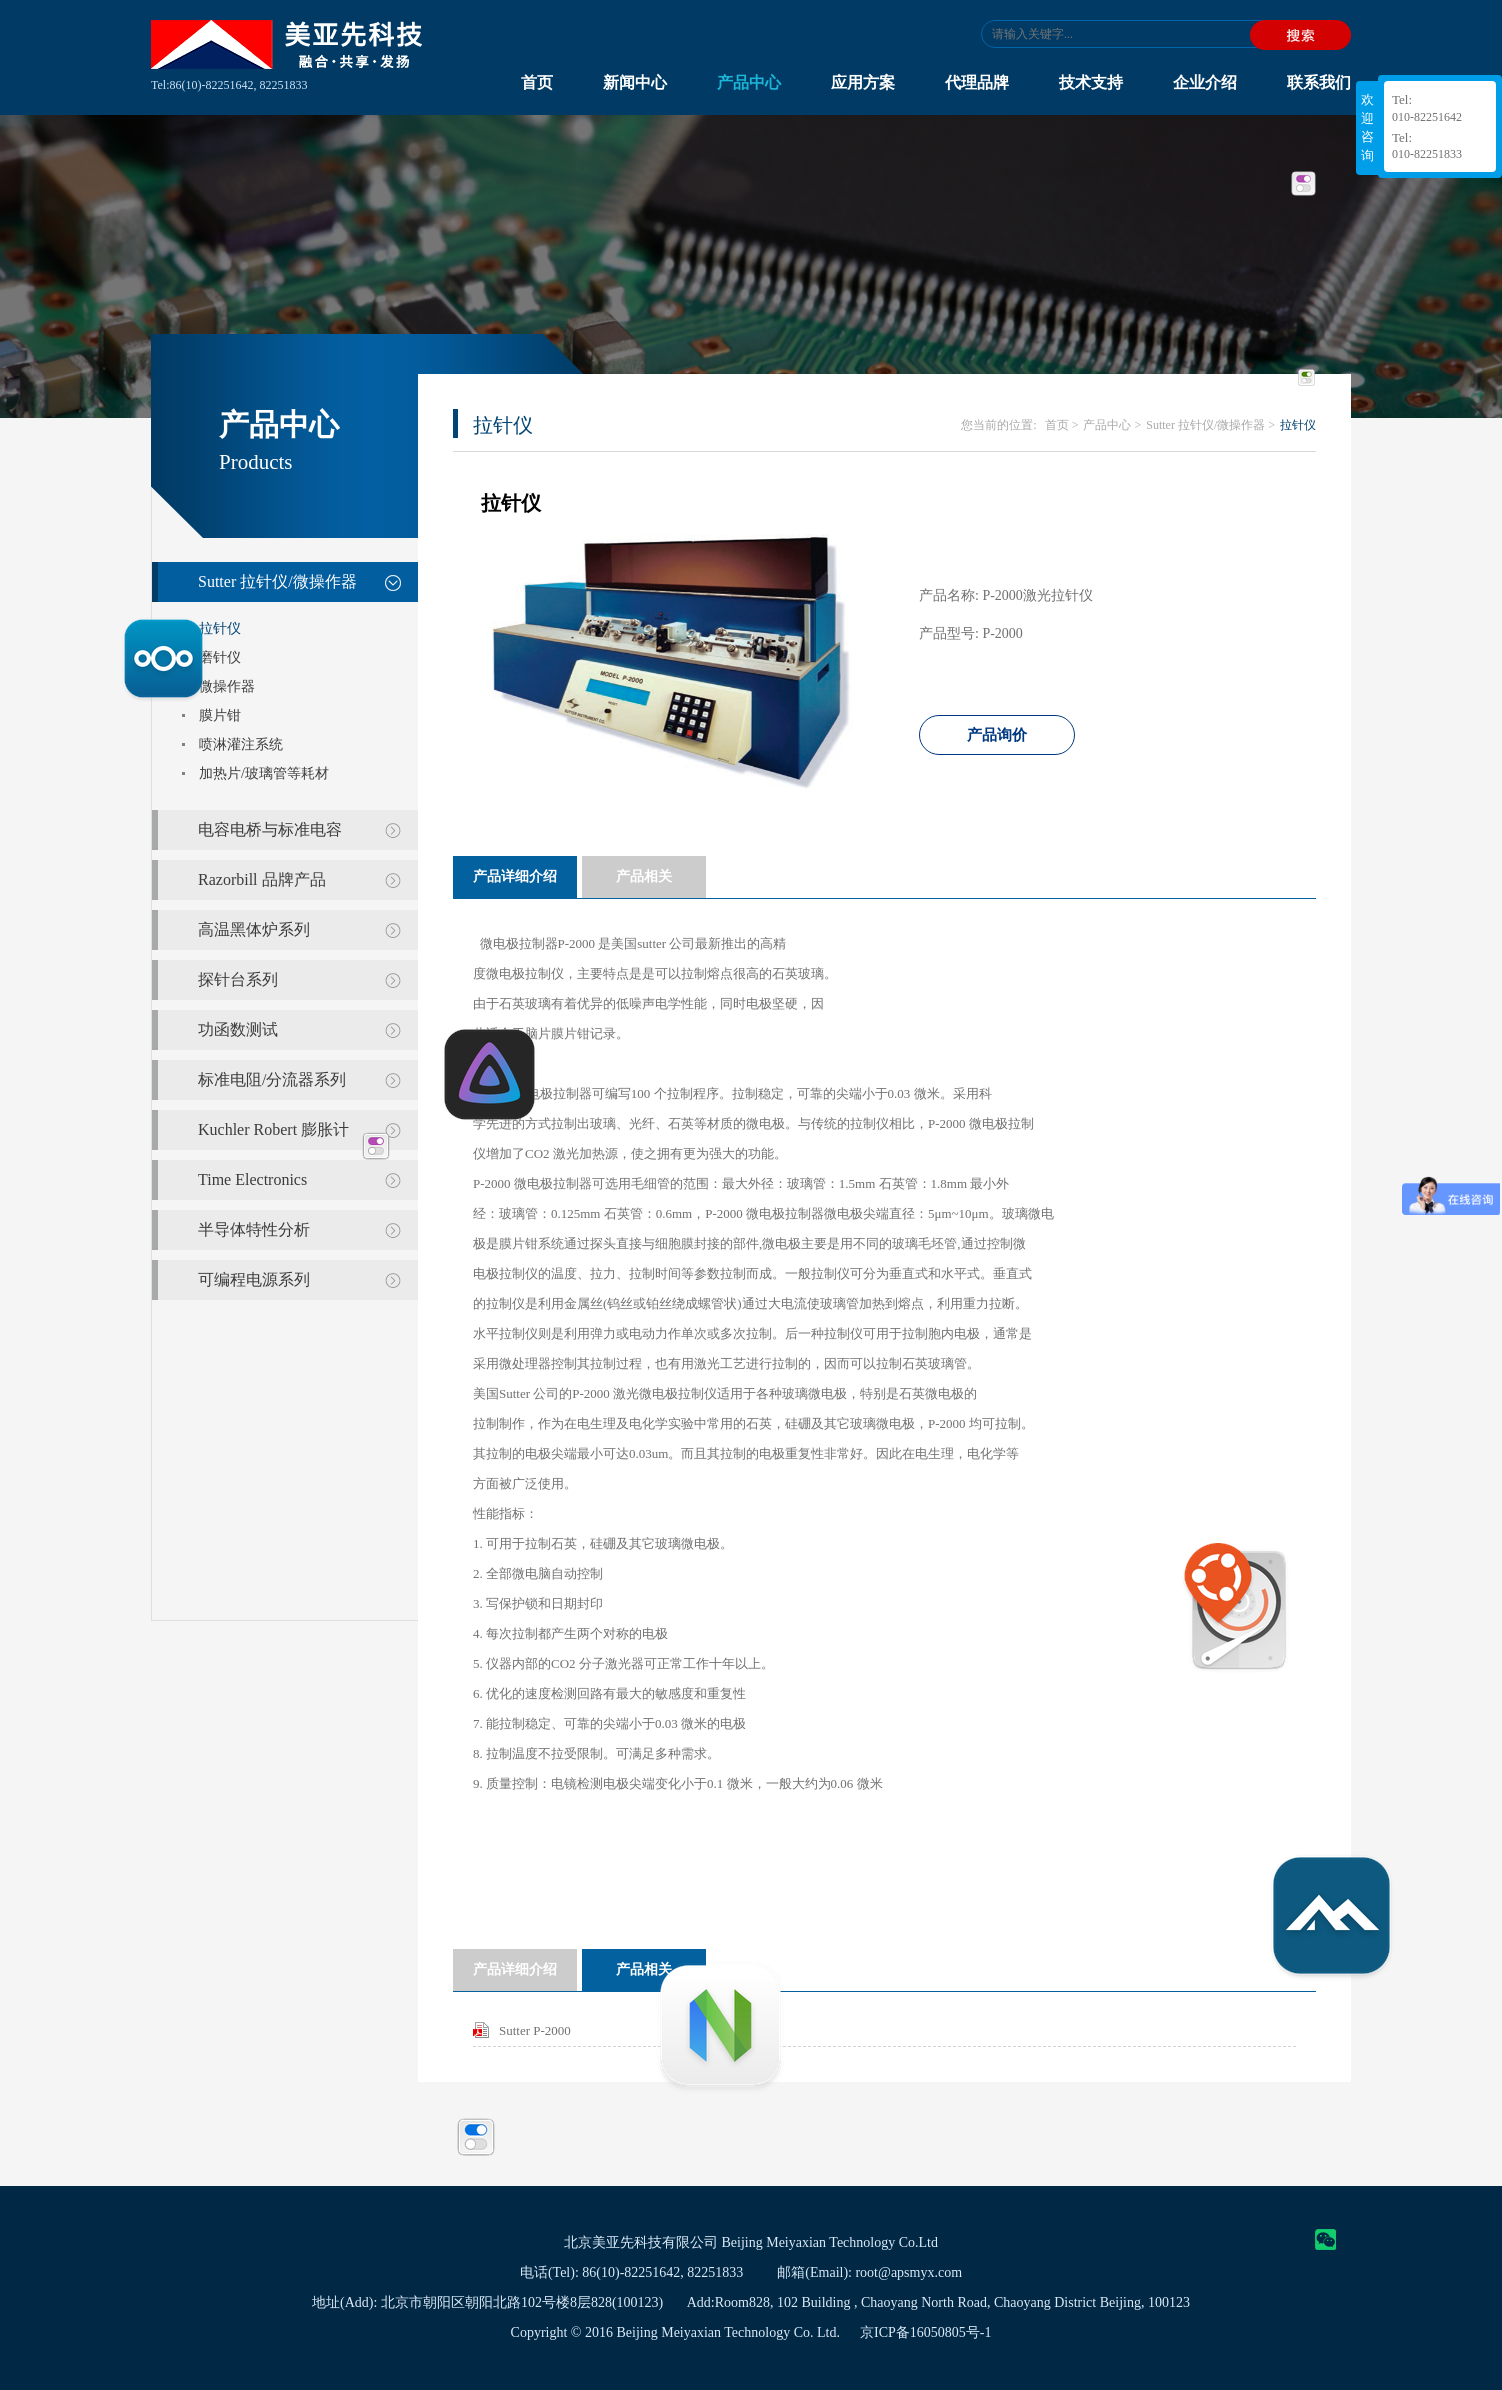 Image resolution: width=1502 pixels, height=2390 pixels. What do you see at coordinates (720, 2025) in the screenshot?
I see `open neovim text editor` at bounding box center [720, 2025].